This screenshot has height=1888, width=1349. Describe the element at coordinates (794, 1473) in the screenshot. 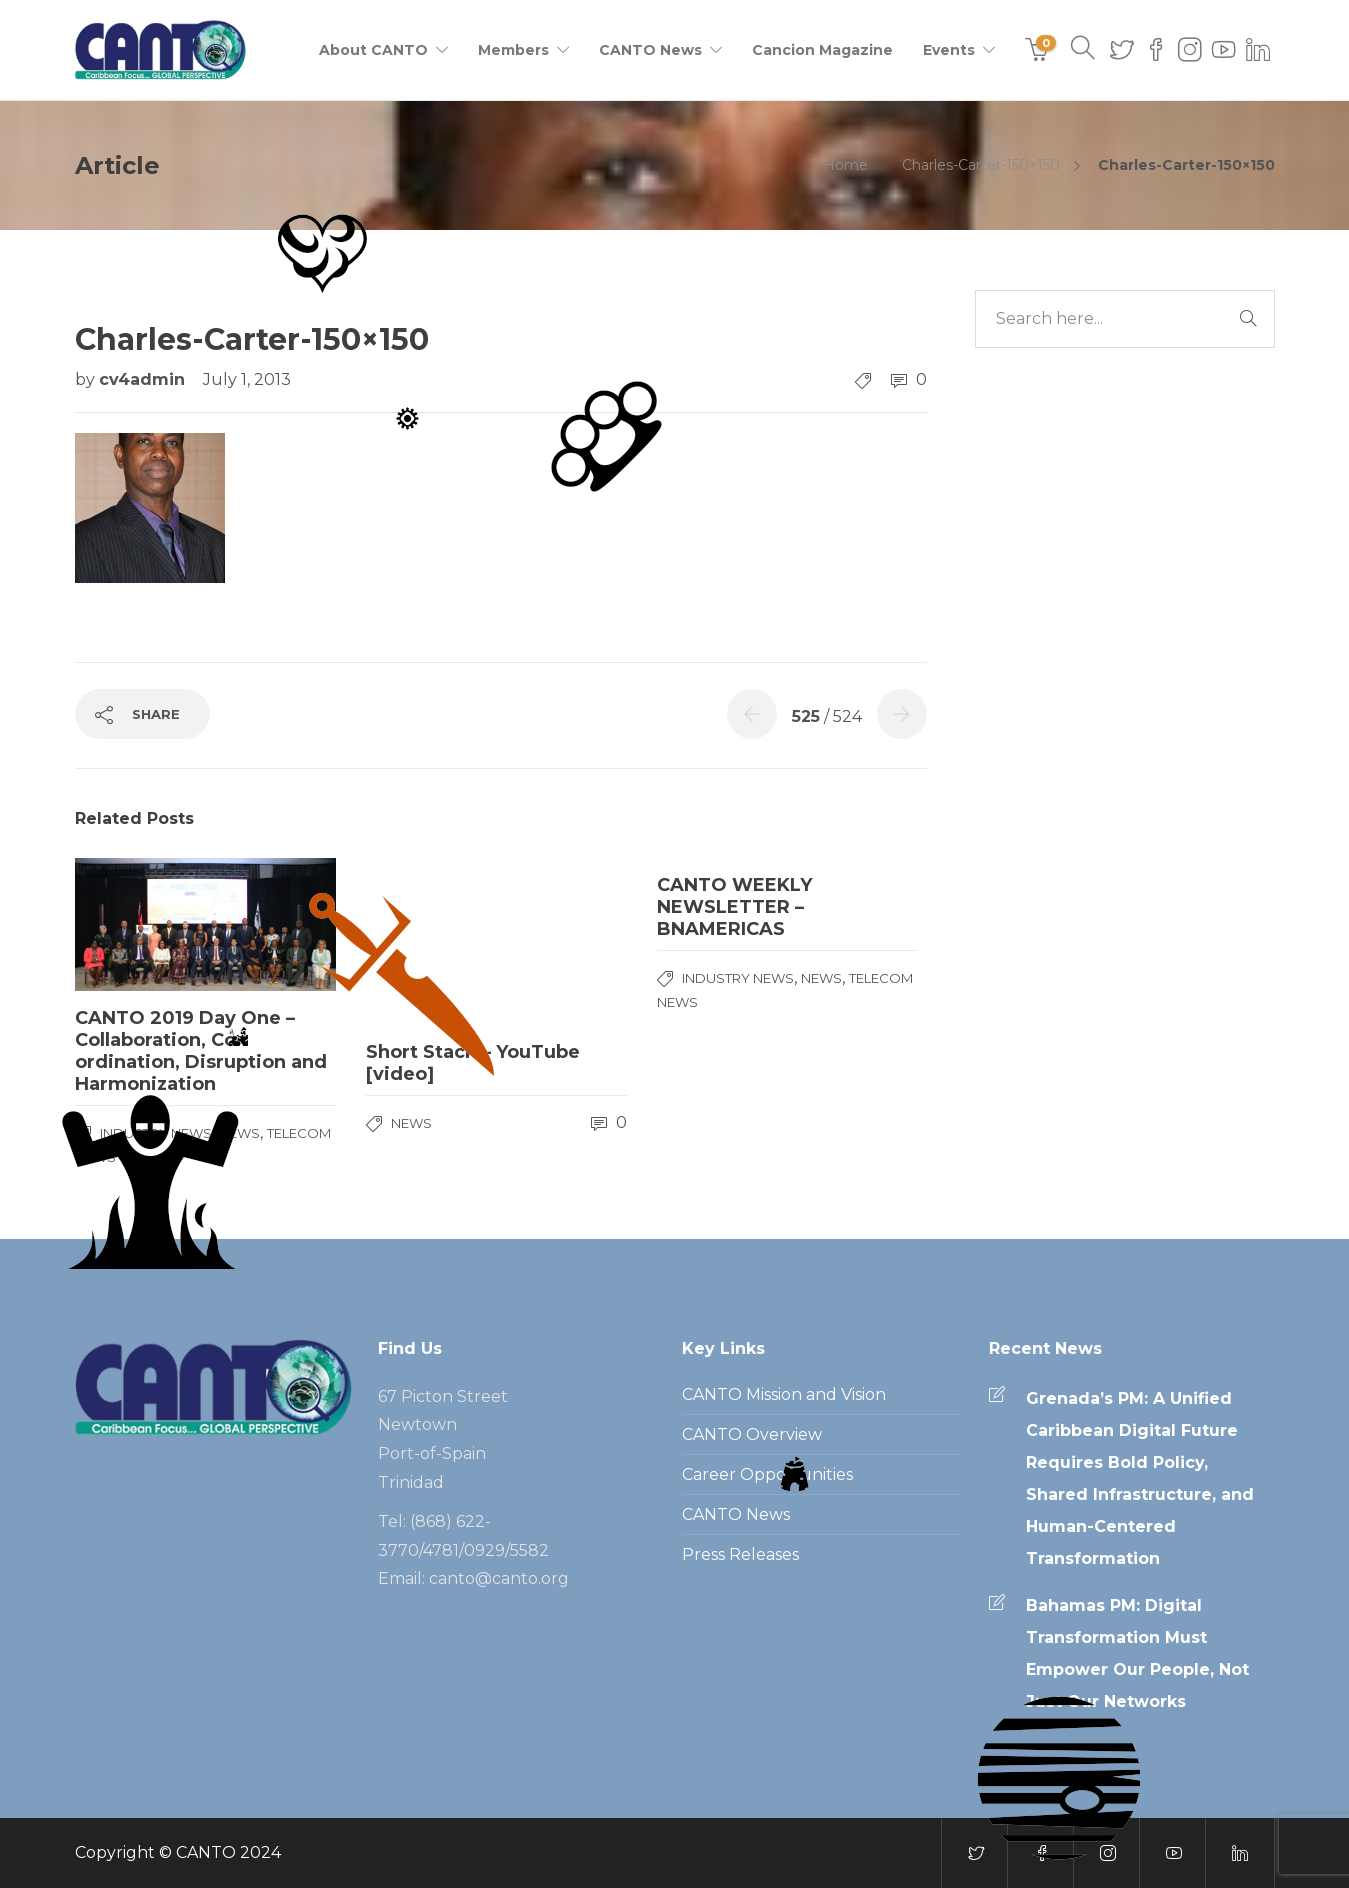

I see `access beach or sandbox game mode` at that location.